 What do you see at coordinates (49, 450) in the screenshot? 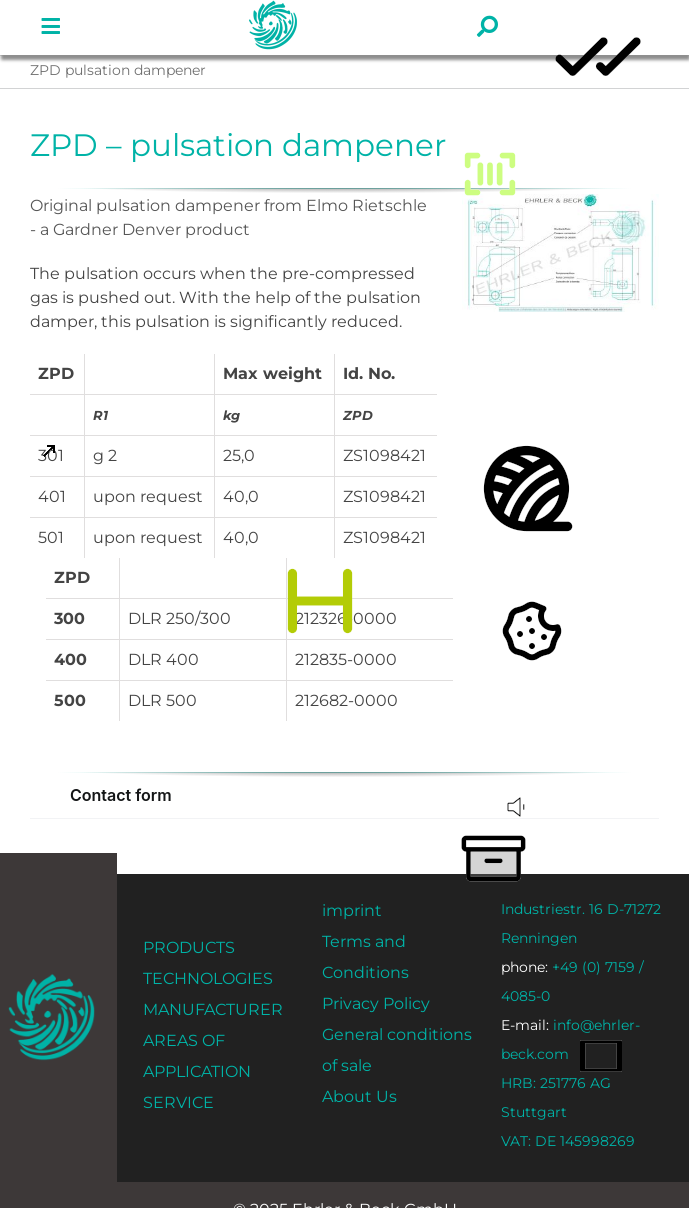
I see `indicates an outgoing call was made` at bounding box center [49, 450].